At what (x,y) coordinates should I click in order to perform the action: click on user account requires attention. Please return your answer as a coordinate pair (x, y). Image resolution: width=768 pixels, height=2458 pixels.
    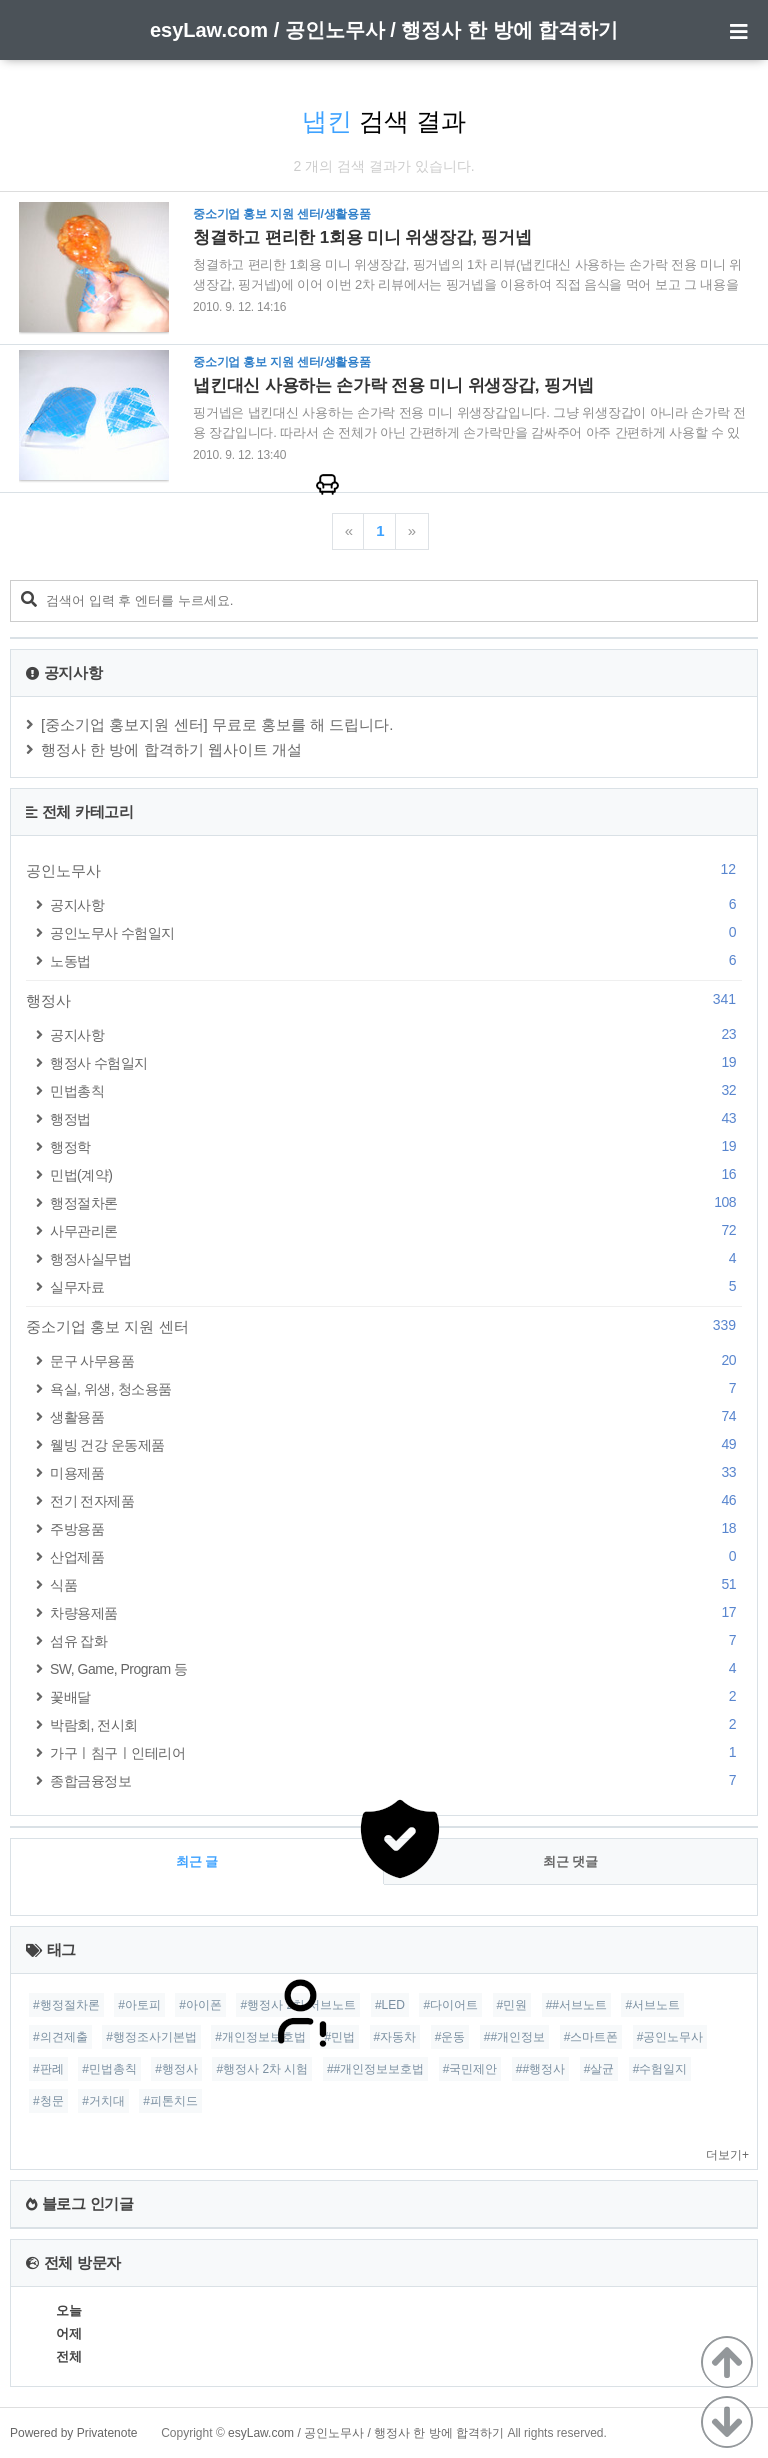
    Looking at the image, I should click on (300, 2011).